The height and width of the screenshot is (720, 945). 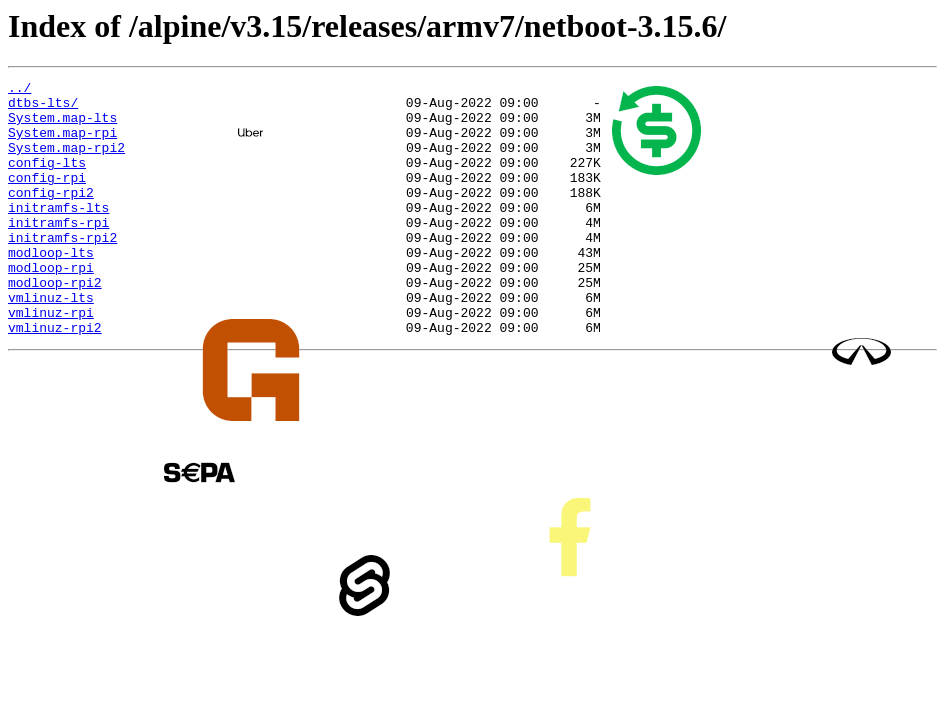 What do you see at coordinates (861, 351) in the screenshot?
I see `Infiniti brand logo` at bounding box center [861, 351].